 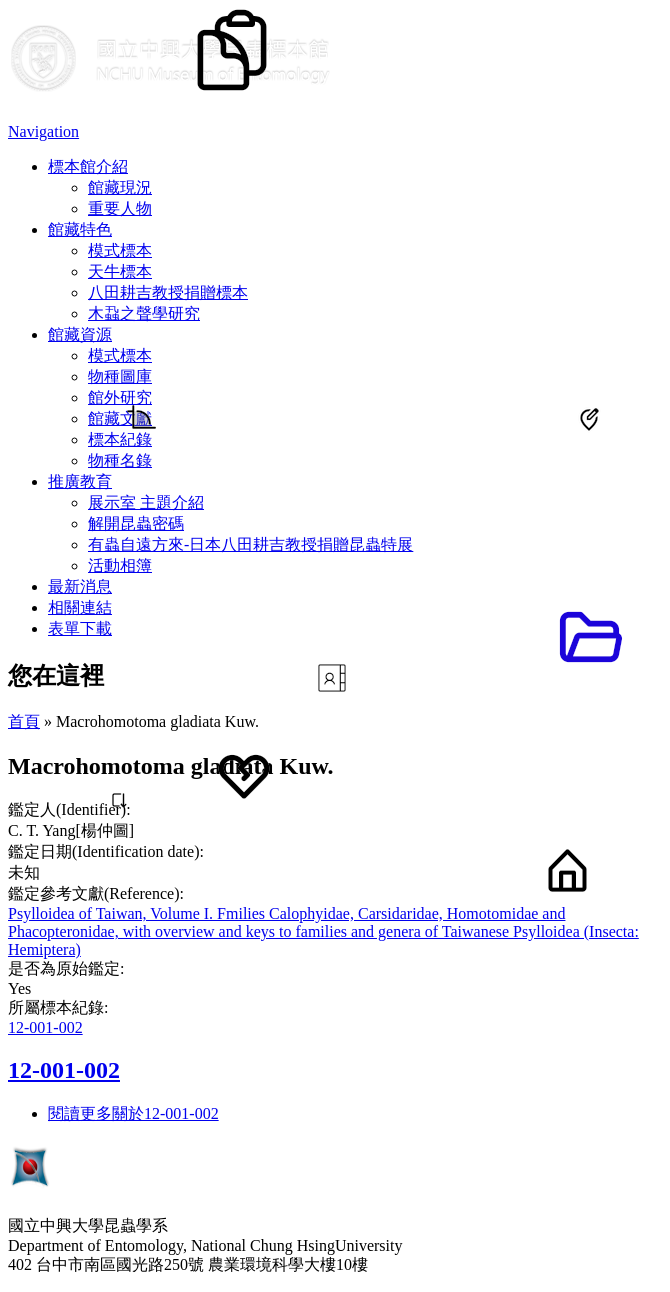 I want to click on measure or display angle between elements, so click(x=140, y=418).